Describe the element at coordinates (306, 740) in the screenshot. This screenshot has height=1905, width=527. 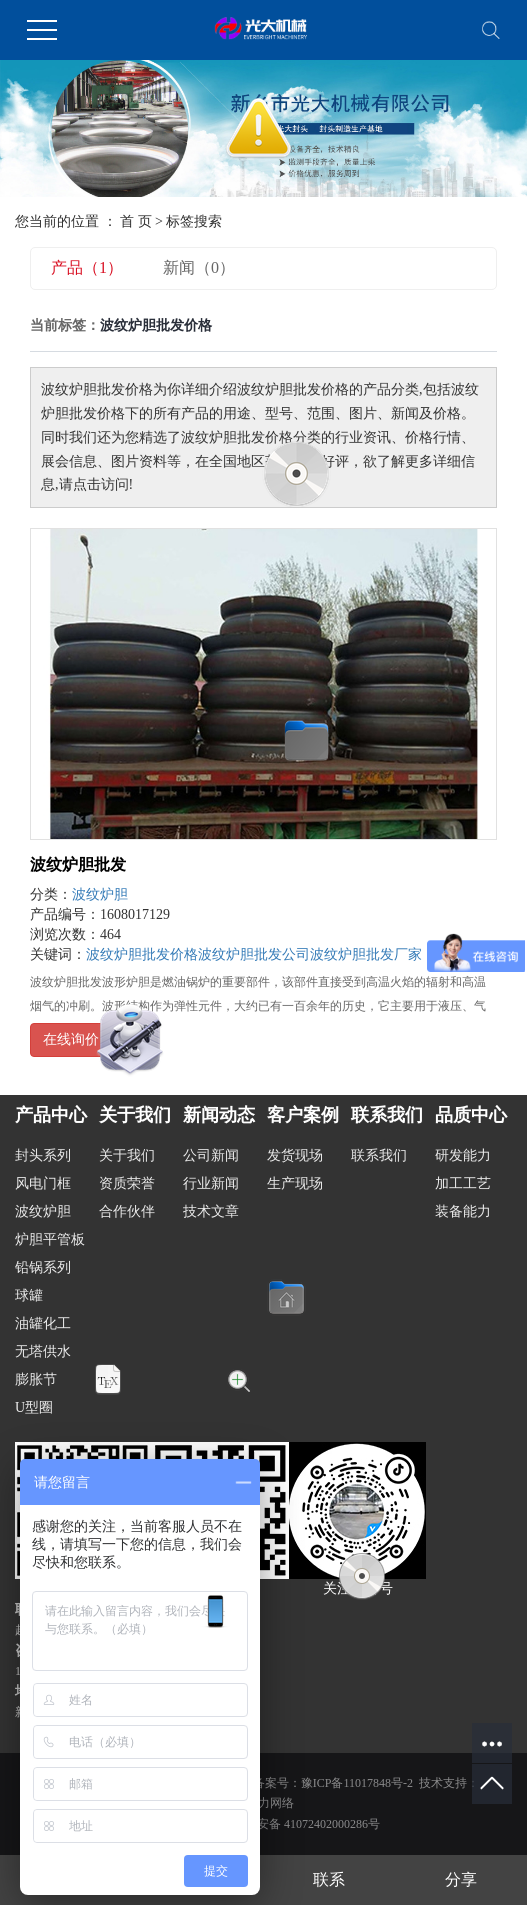
I see `open folder to view contents` at that location.